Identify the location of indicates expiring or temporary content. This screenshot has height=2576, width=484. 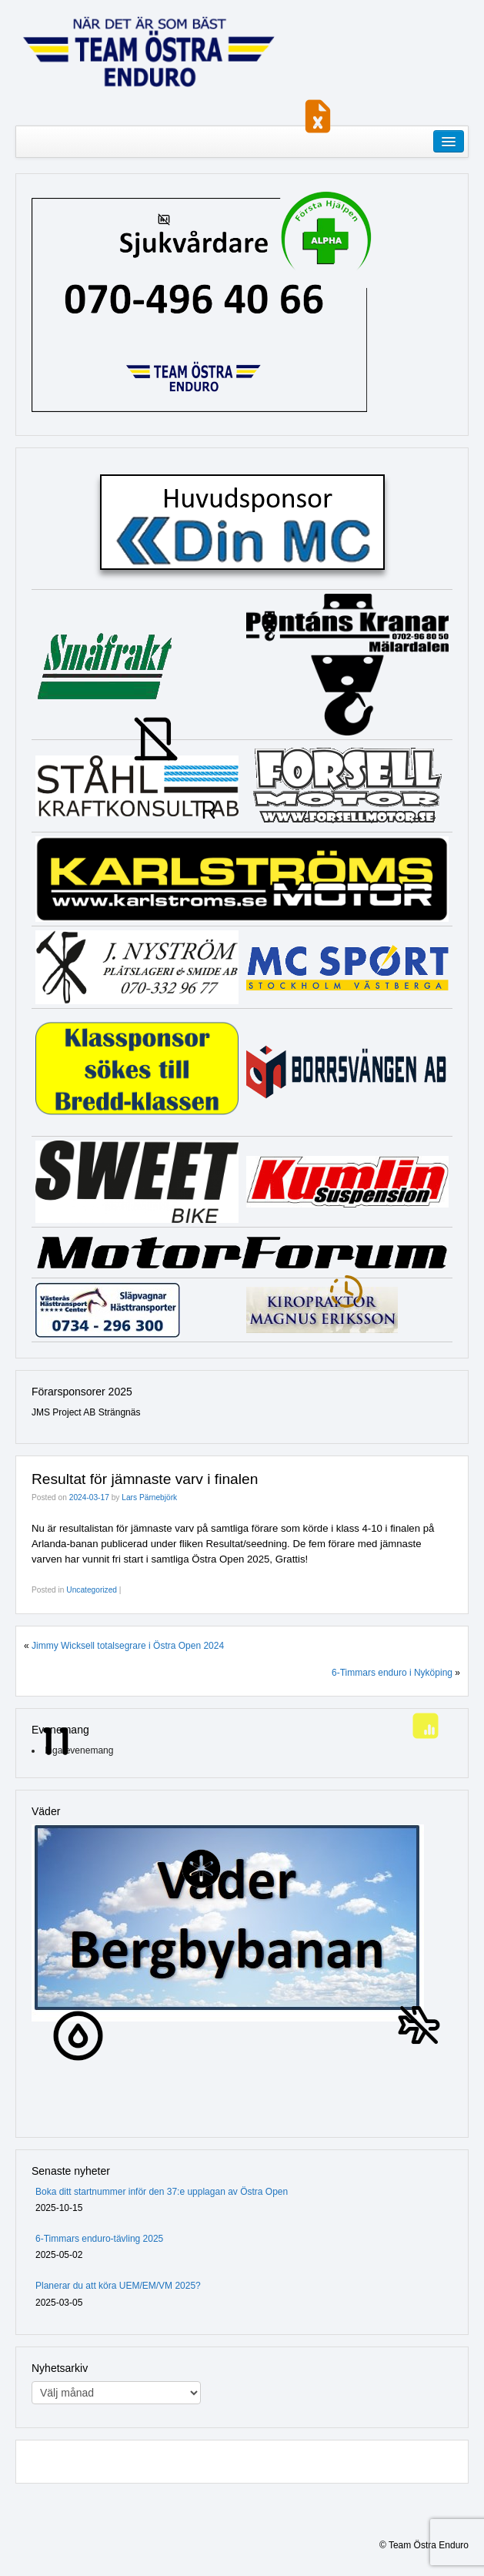
(346, 1291).